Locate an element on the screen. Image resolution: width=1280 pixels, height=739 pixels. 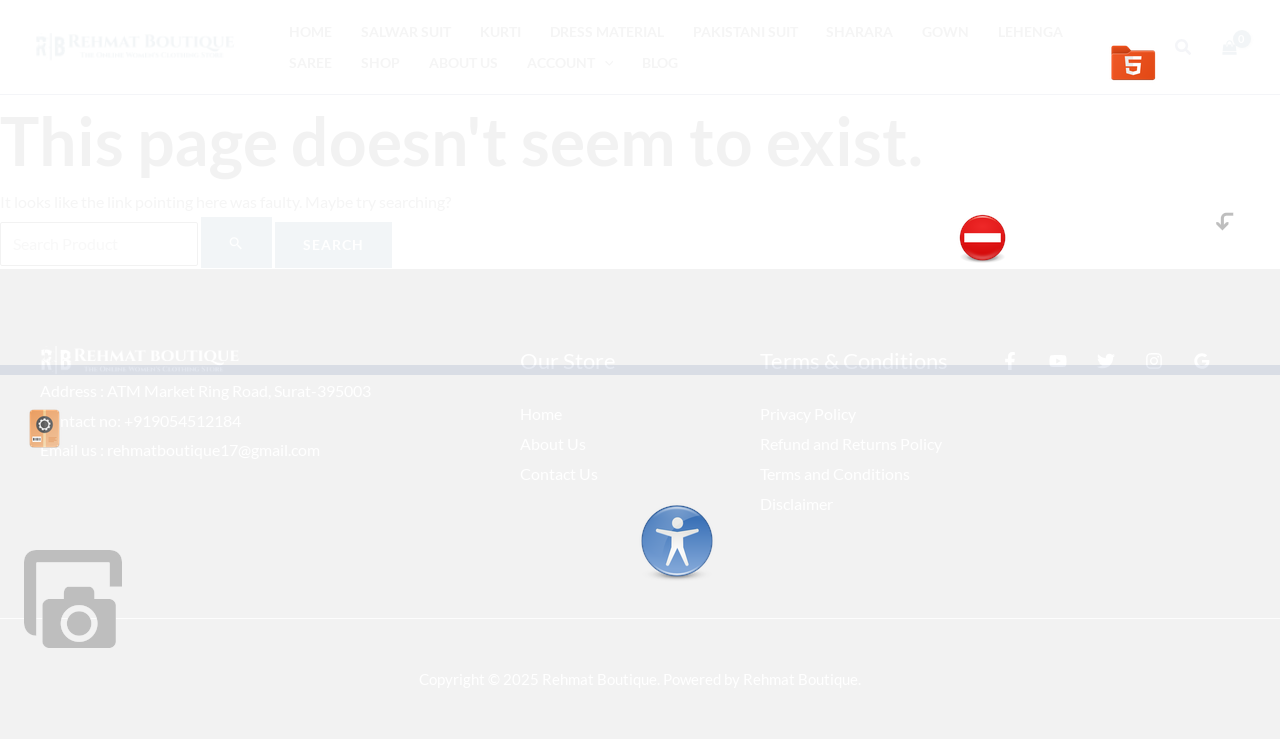
open accessibility settings is located at coordinates (677, 541).